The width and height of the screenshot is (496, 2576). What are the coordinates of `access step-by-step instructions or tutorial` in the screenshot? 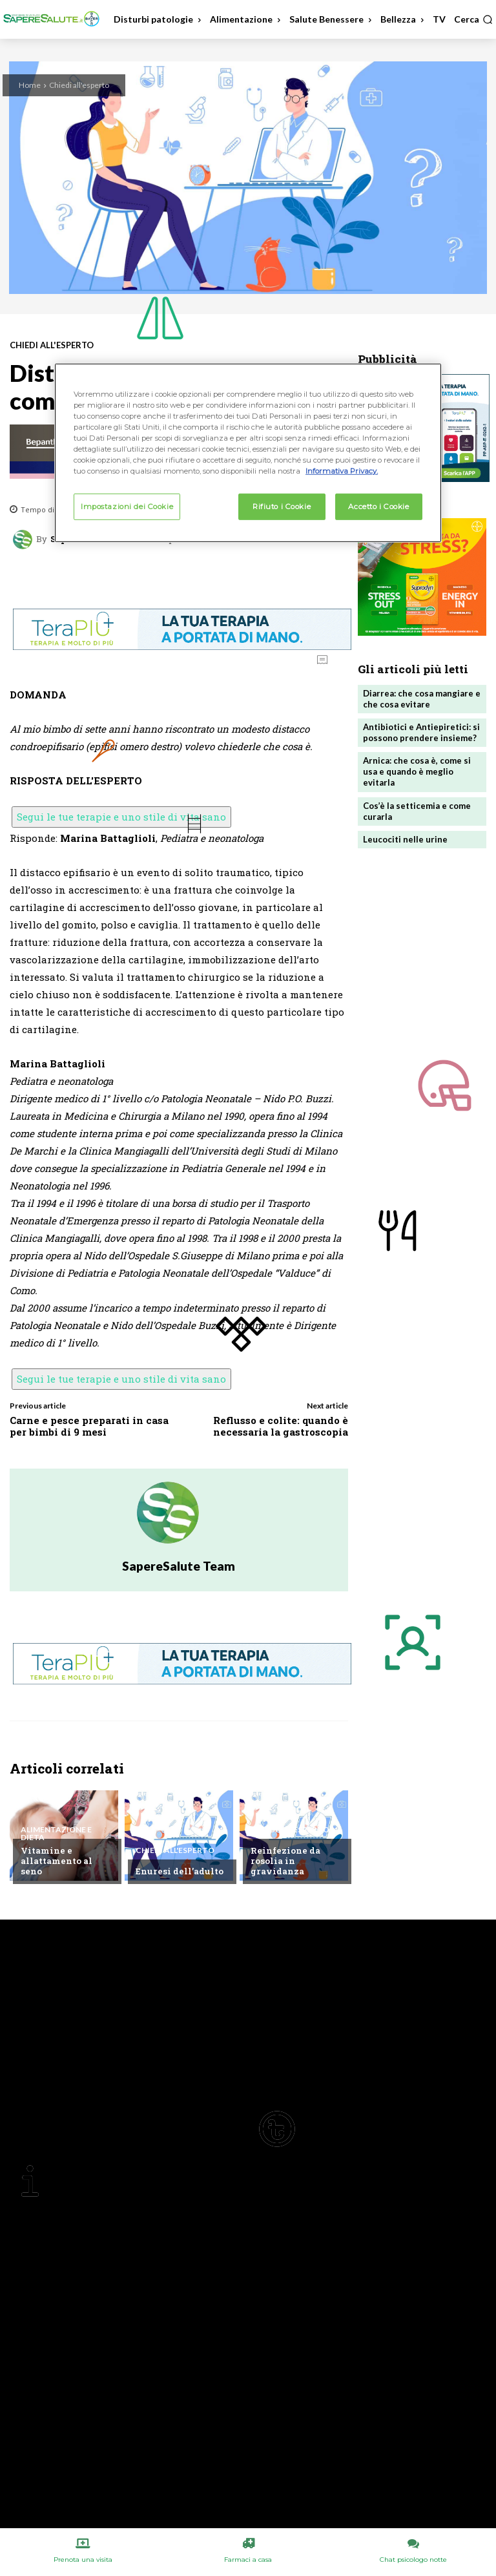 It's located at (194, 824).